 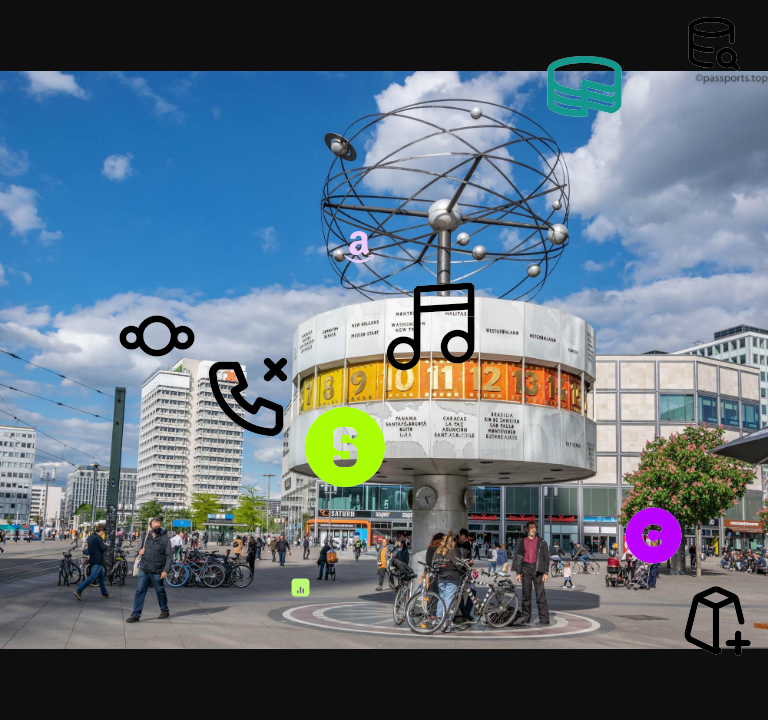 What do you see at coordinates (711, 42) in the screenshot?
I see `search within a database` at bounding box center [711, 42].